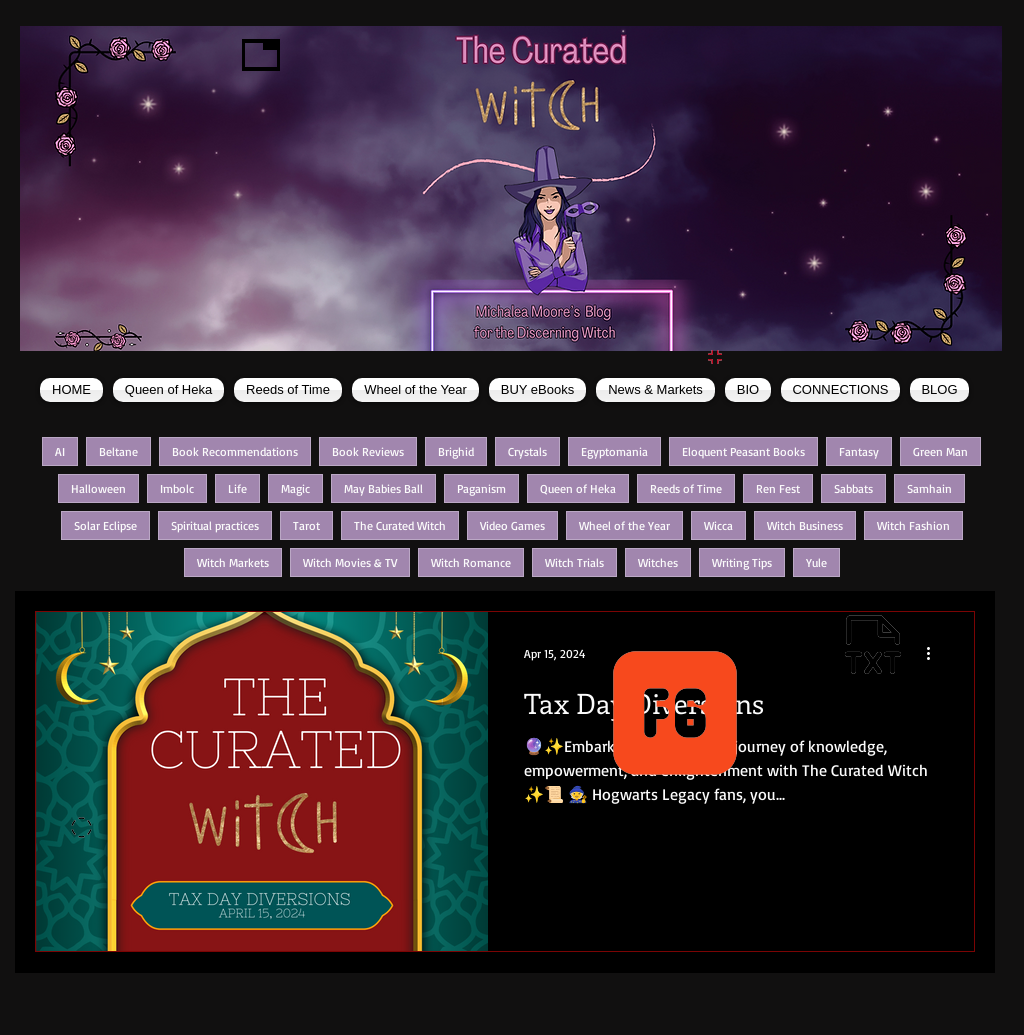  Describe the element at coordinates (675, 713) in the screenshot. I see `press F6 function key` at that location.